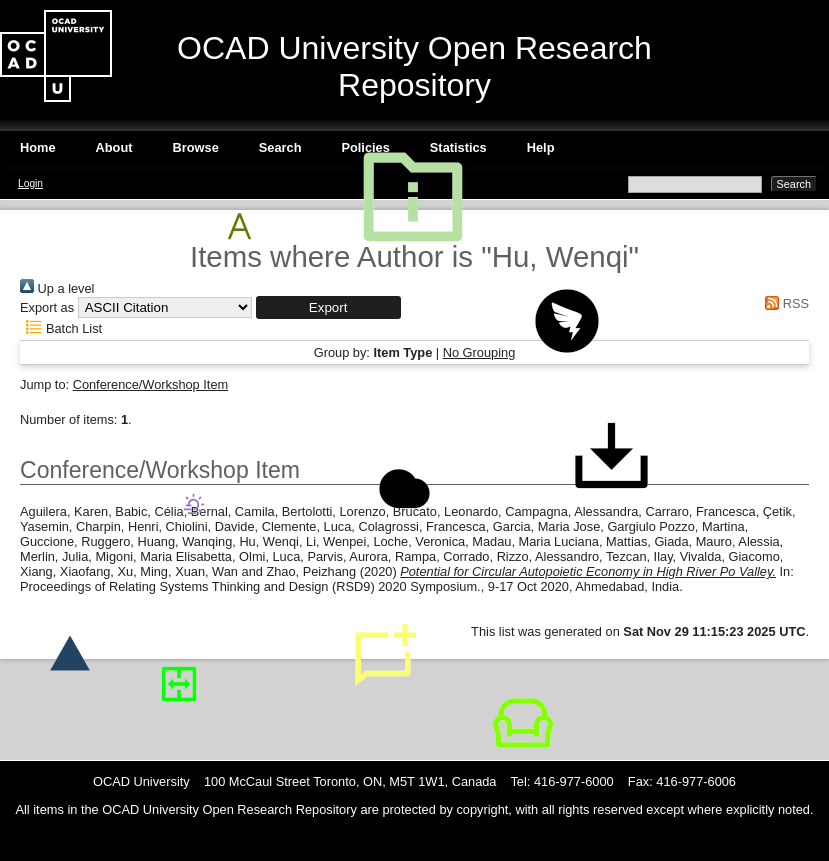 The image size is (829, 861). I want to click on view folder details or properties, so click(413, 197).